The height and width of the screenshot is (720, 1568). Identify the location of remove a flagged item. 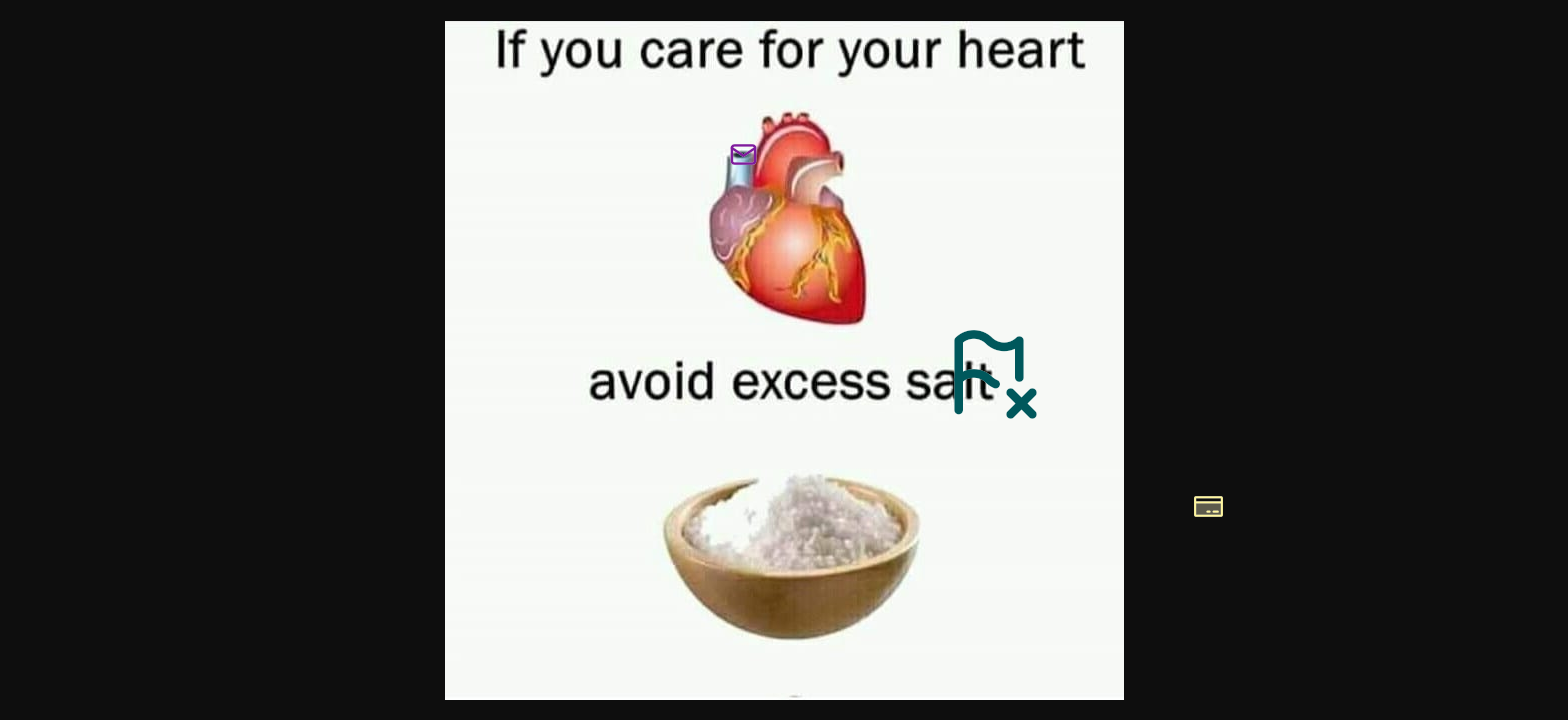
(989, 371).